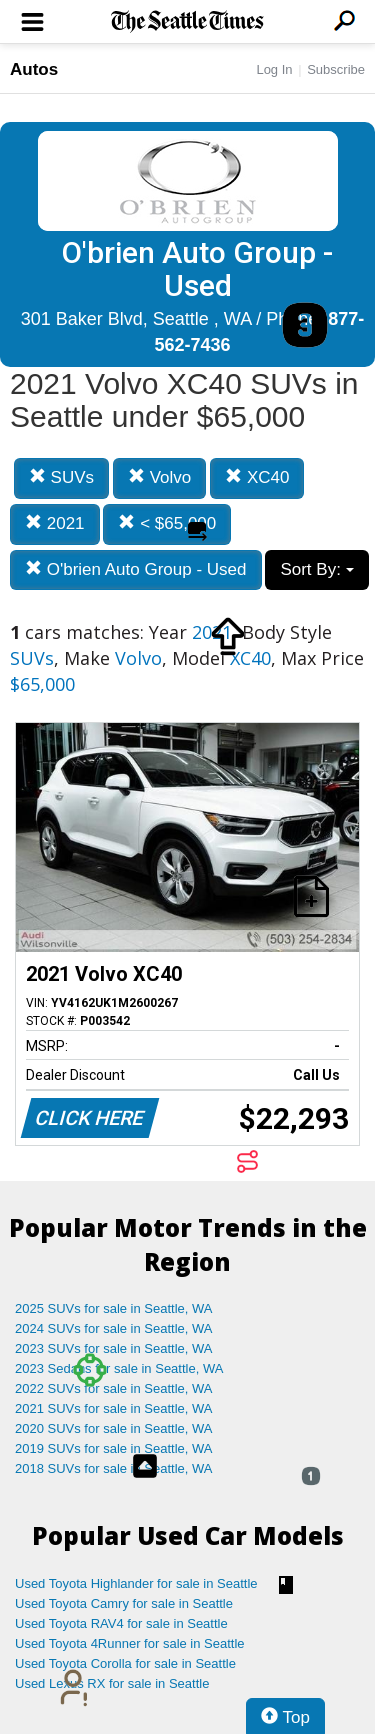 The height and width of the screenshot is (1734, 375). What do you see at coordinates (247, 1161) in the screenshot?
I see `view directions or navigation route` at bounding box center [247, 1161].